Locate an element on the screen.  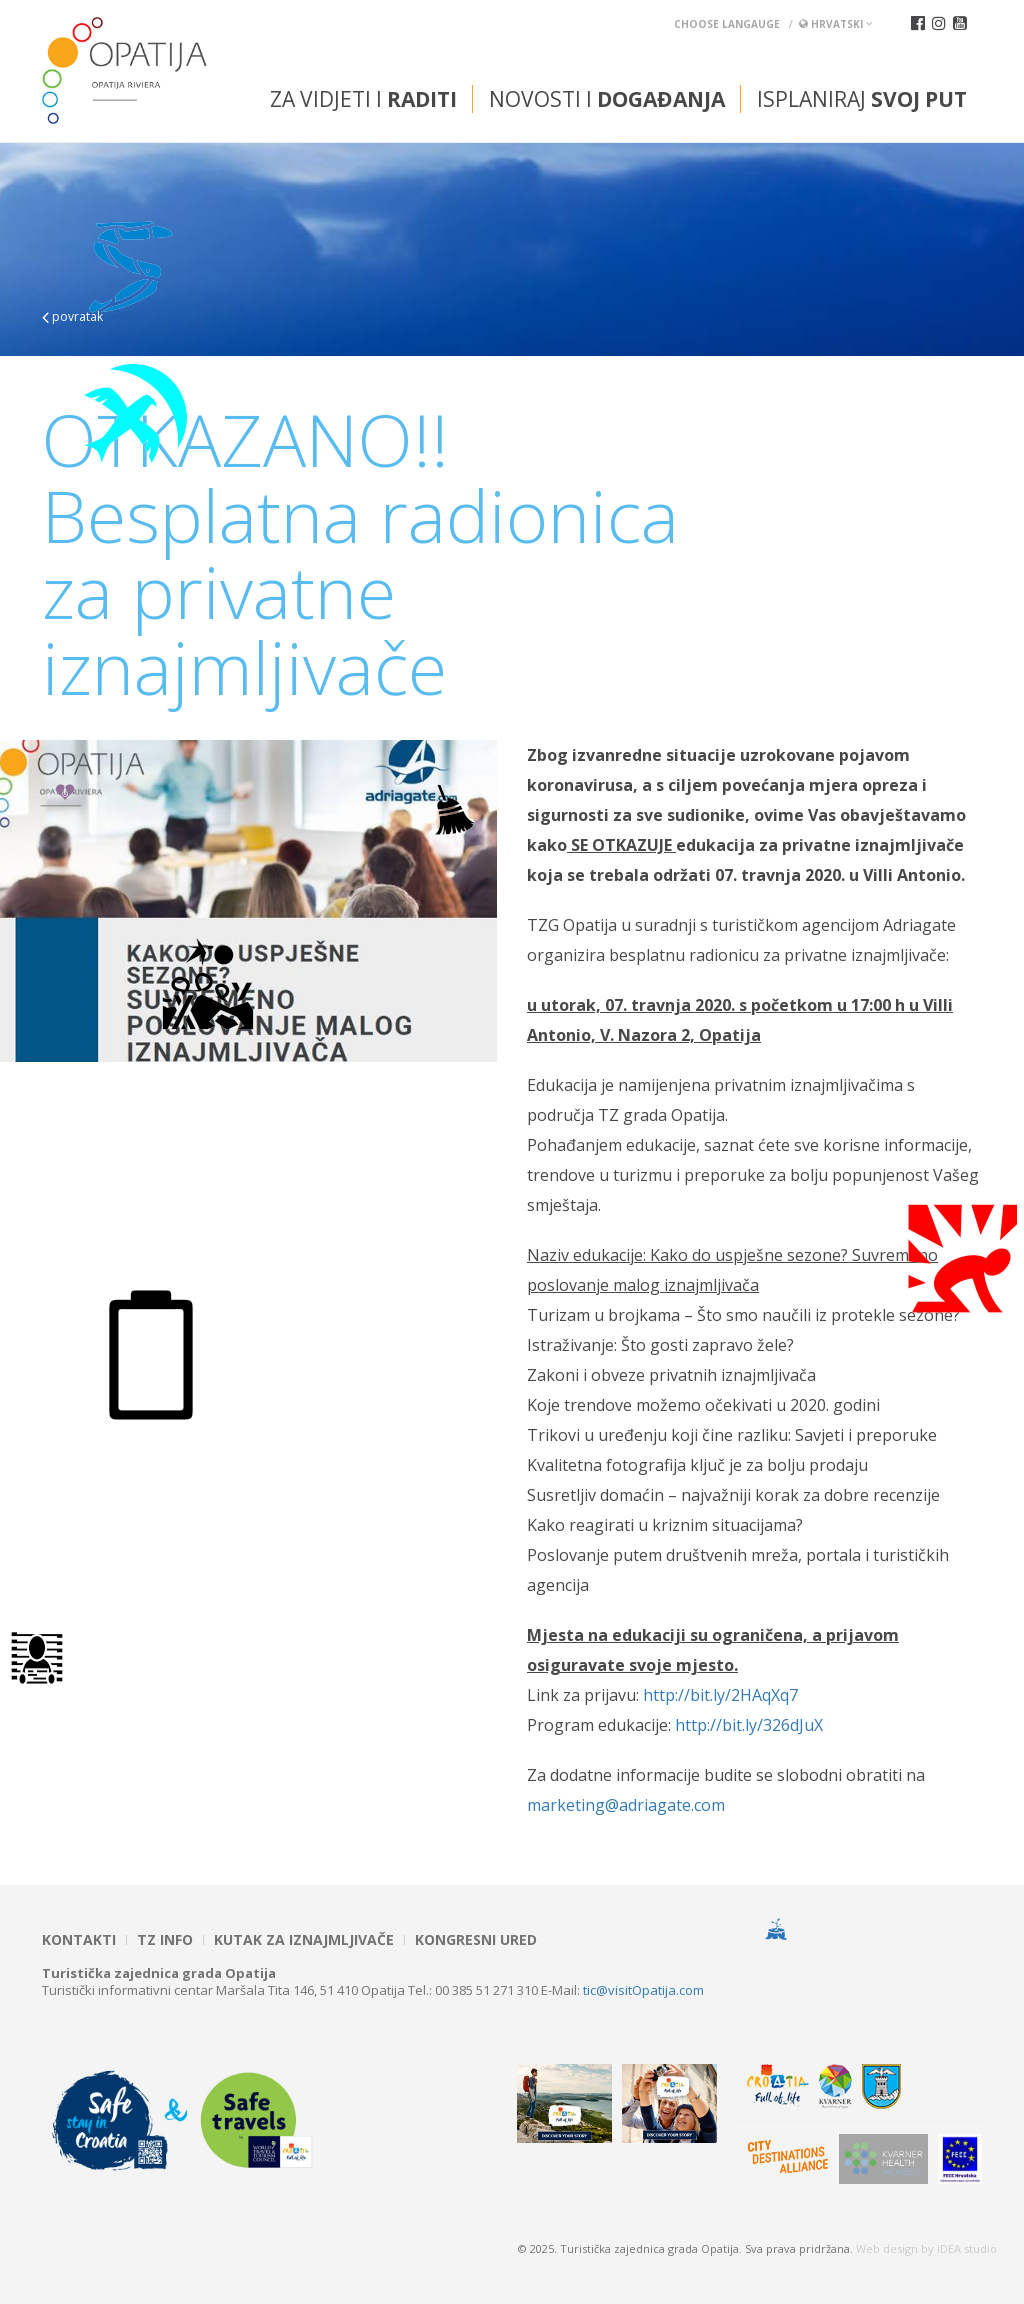
indicates empty battery status is located at coordinates (151, 1355).